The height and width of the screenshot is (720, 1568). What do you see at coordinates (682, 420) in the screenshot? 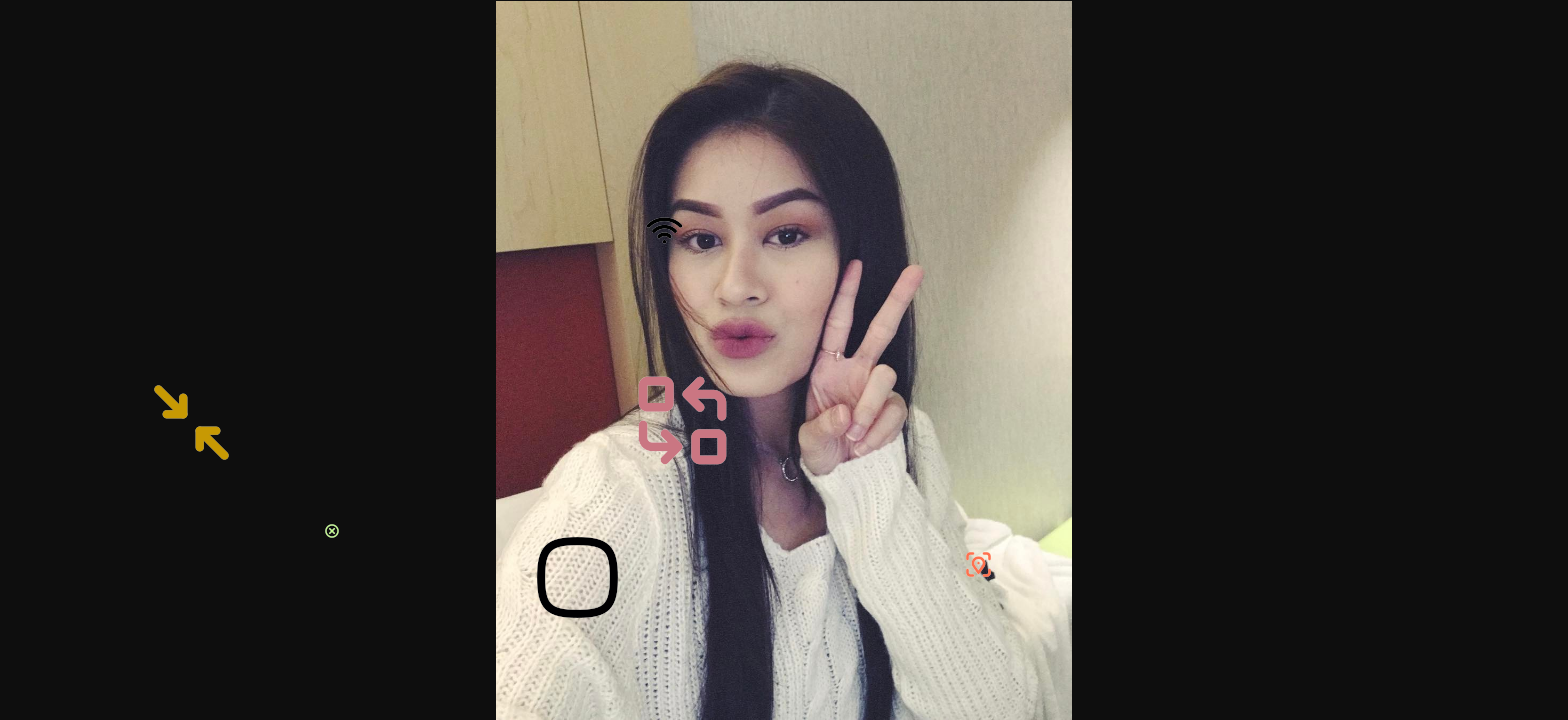
I see `swap or exchange two items` at bounding box center [682, 420].